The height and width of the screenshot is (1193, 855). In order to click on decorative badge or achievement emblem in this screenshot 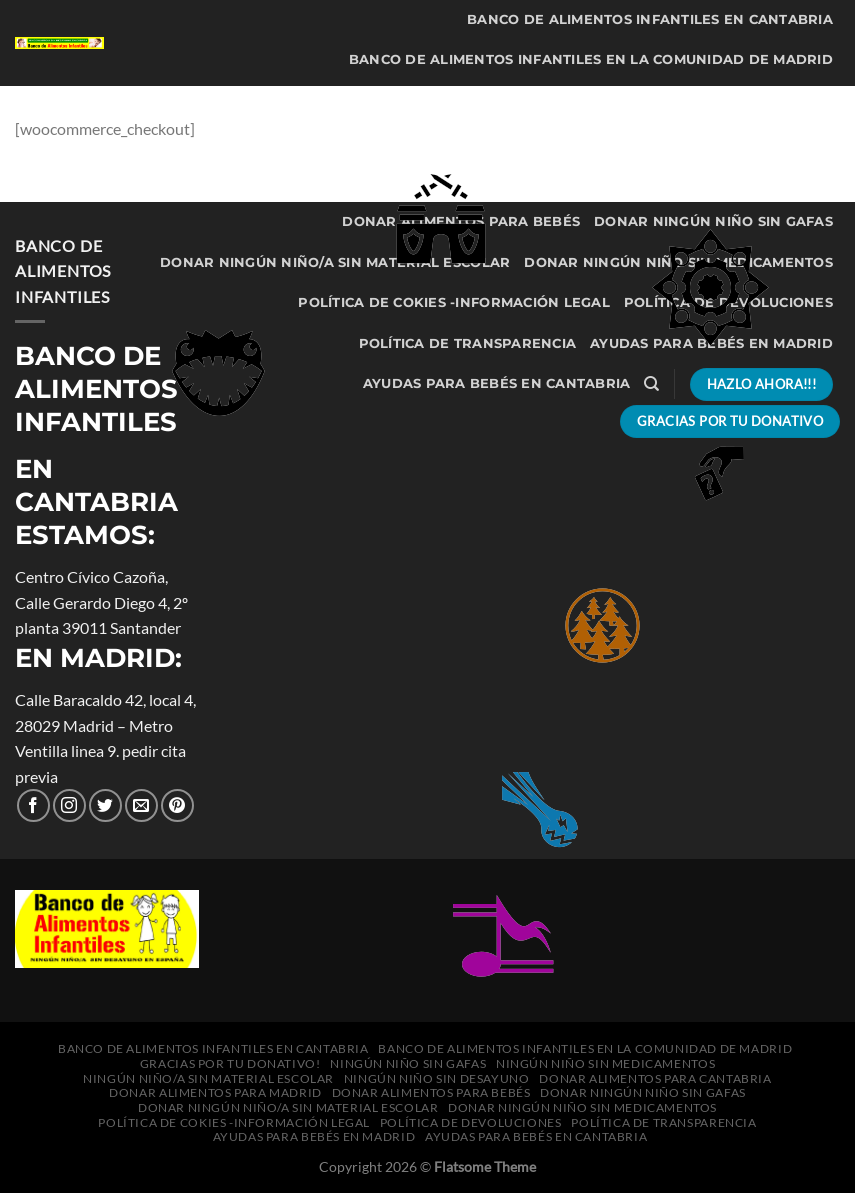, I will do `click(710, 287)`.